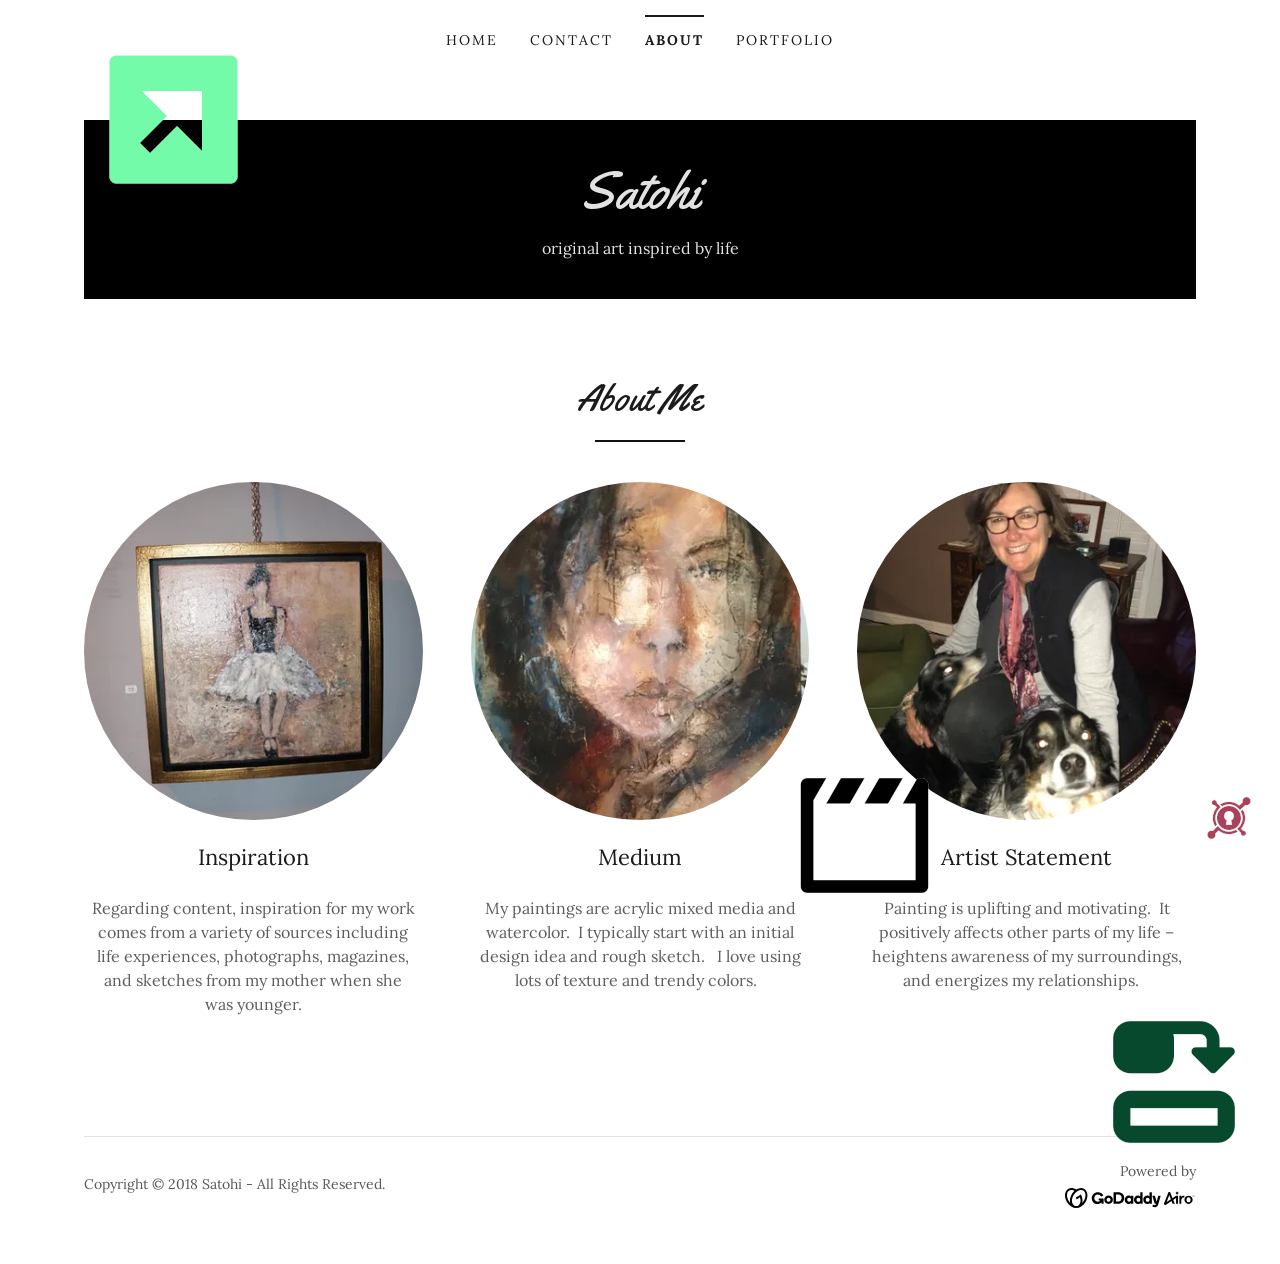  What do you see at coordinates (173, 119) in the screenshot?
I see `open link in new window or tab` at bounding box center [173, 119].